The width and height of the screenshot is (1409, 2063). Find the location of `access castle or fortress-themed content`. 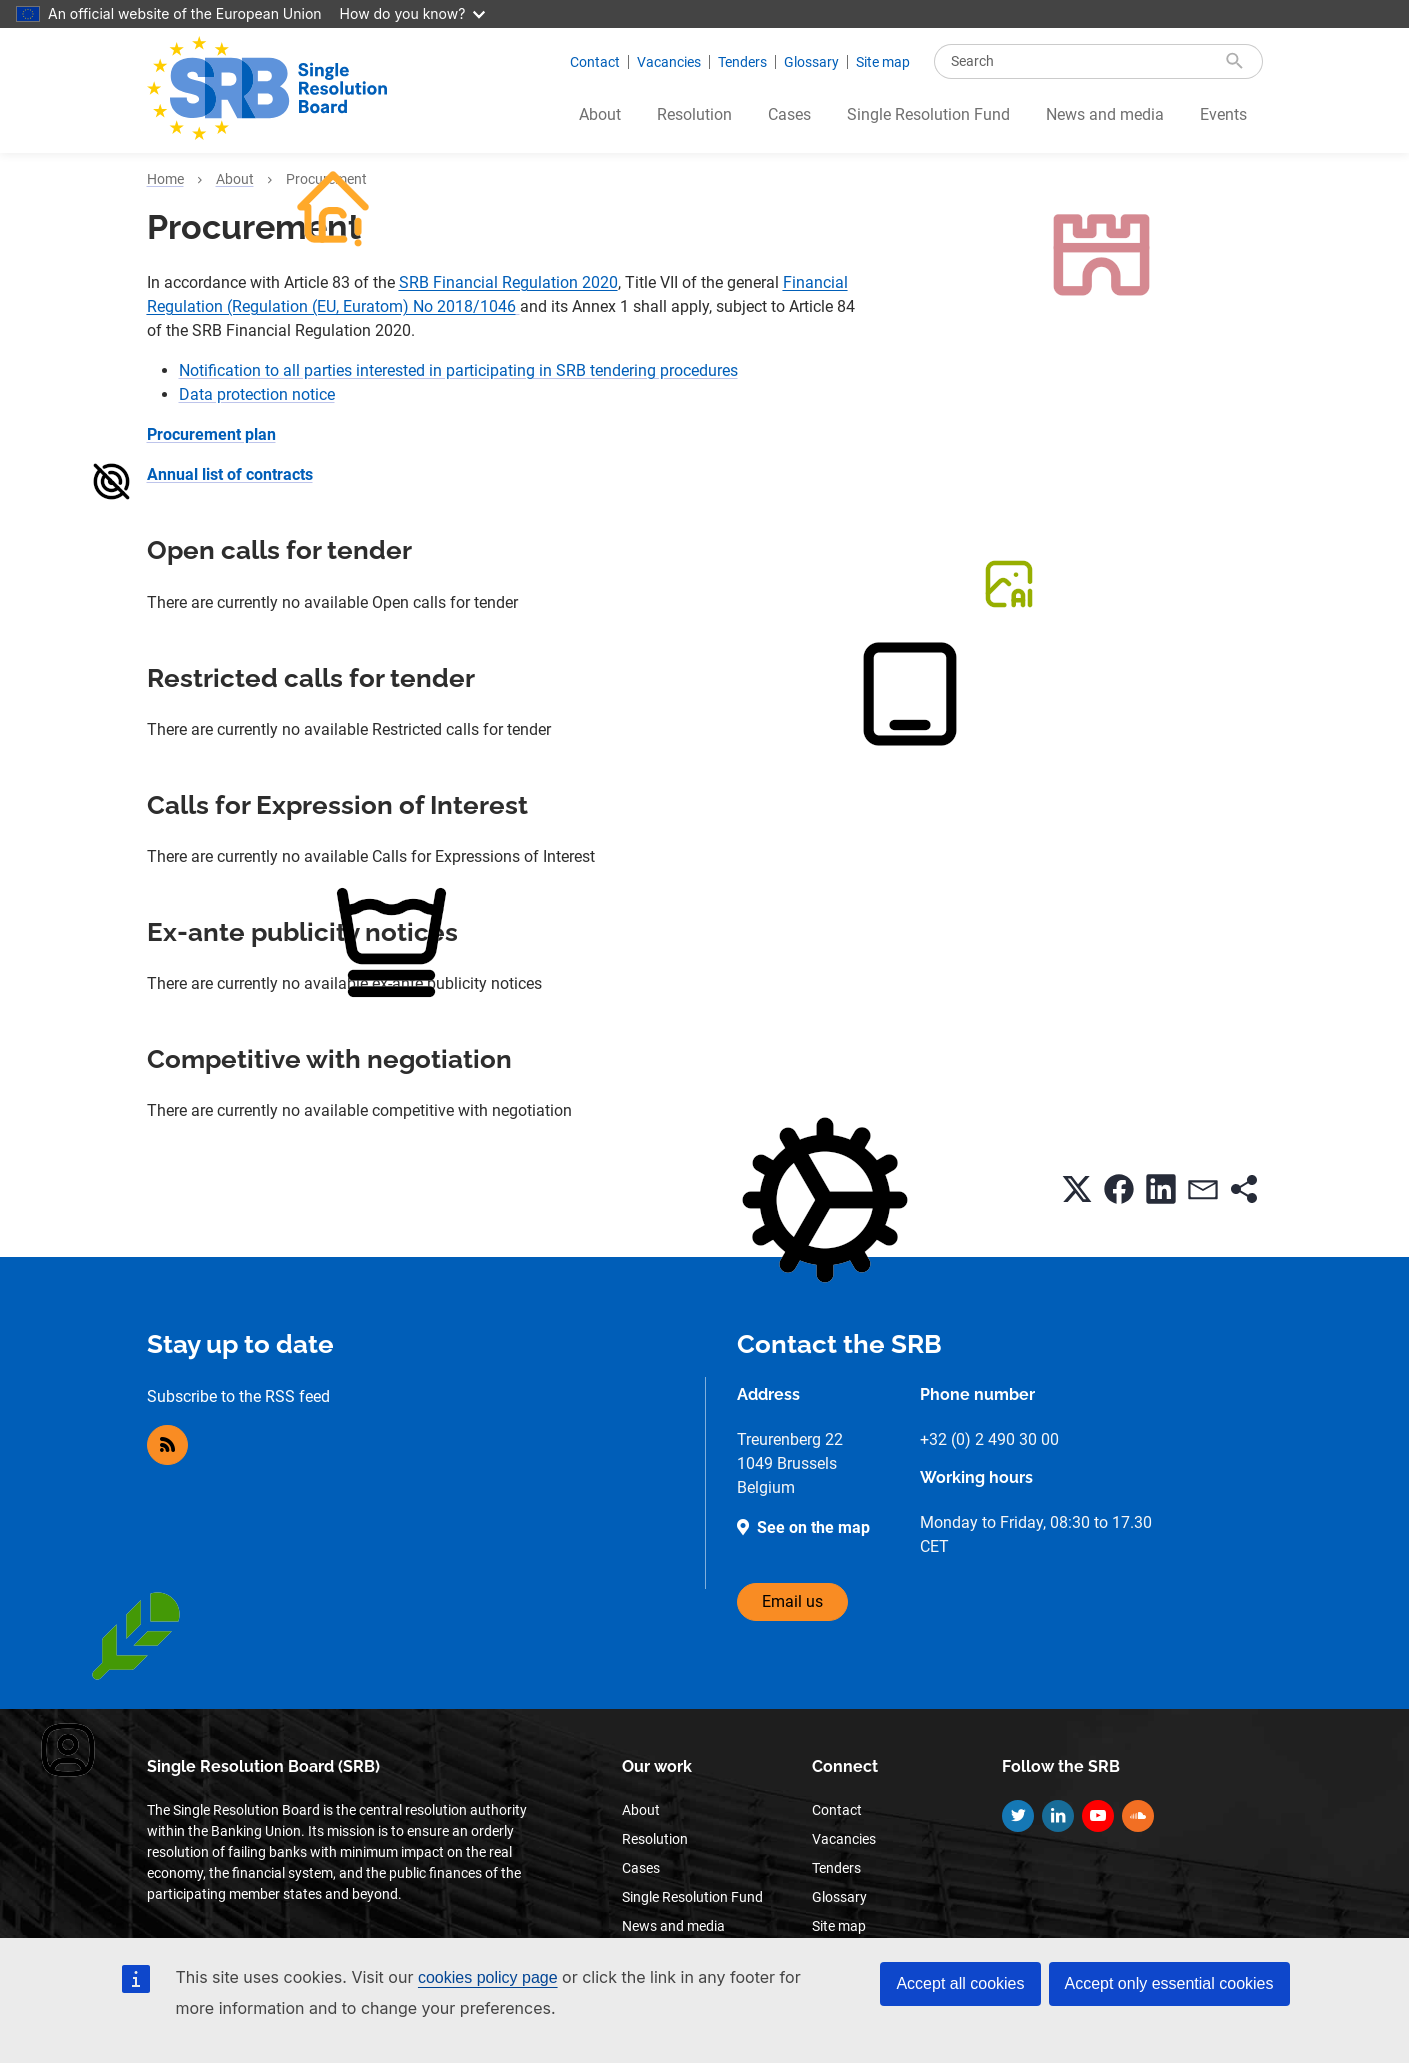

access castle or fortress-themed content is located at coordinates (1101, 252).